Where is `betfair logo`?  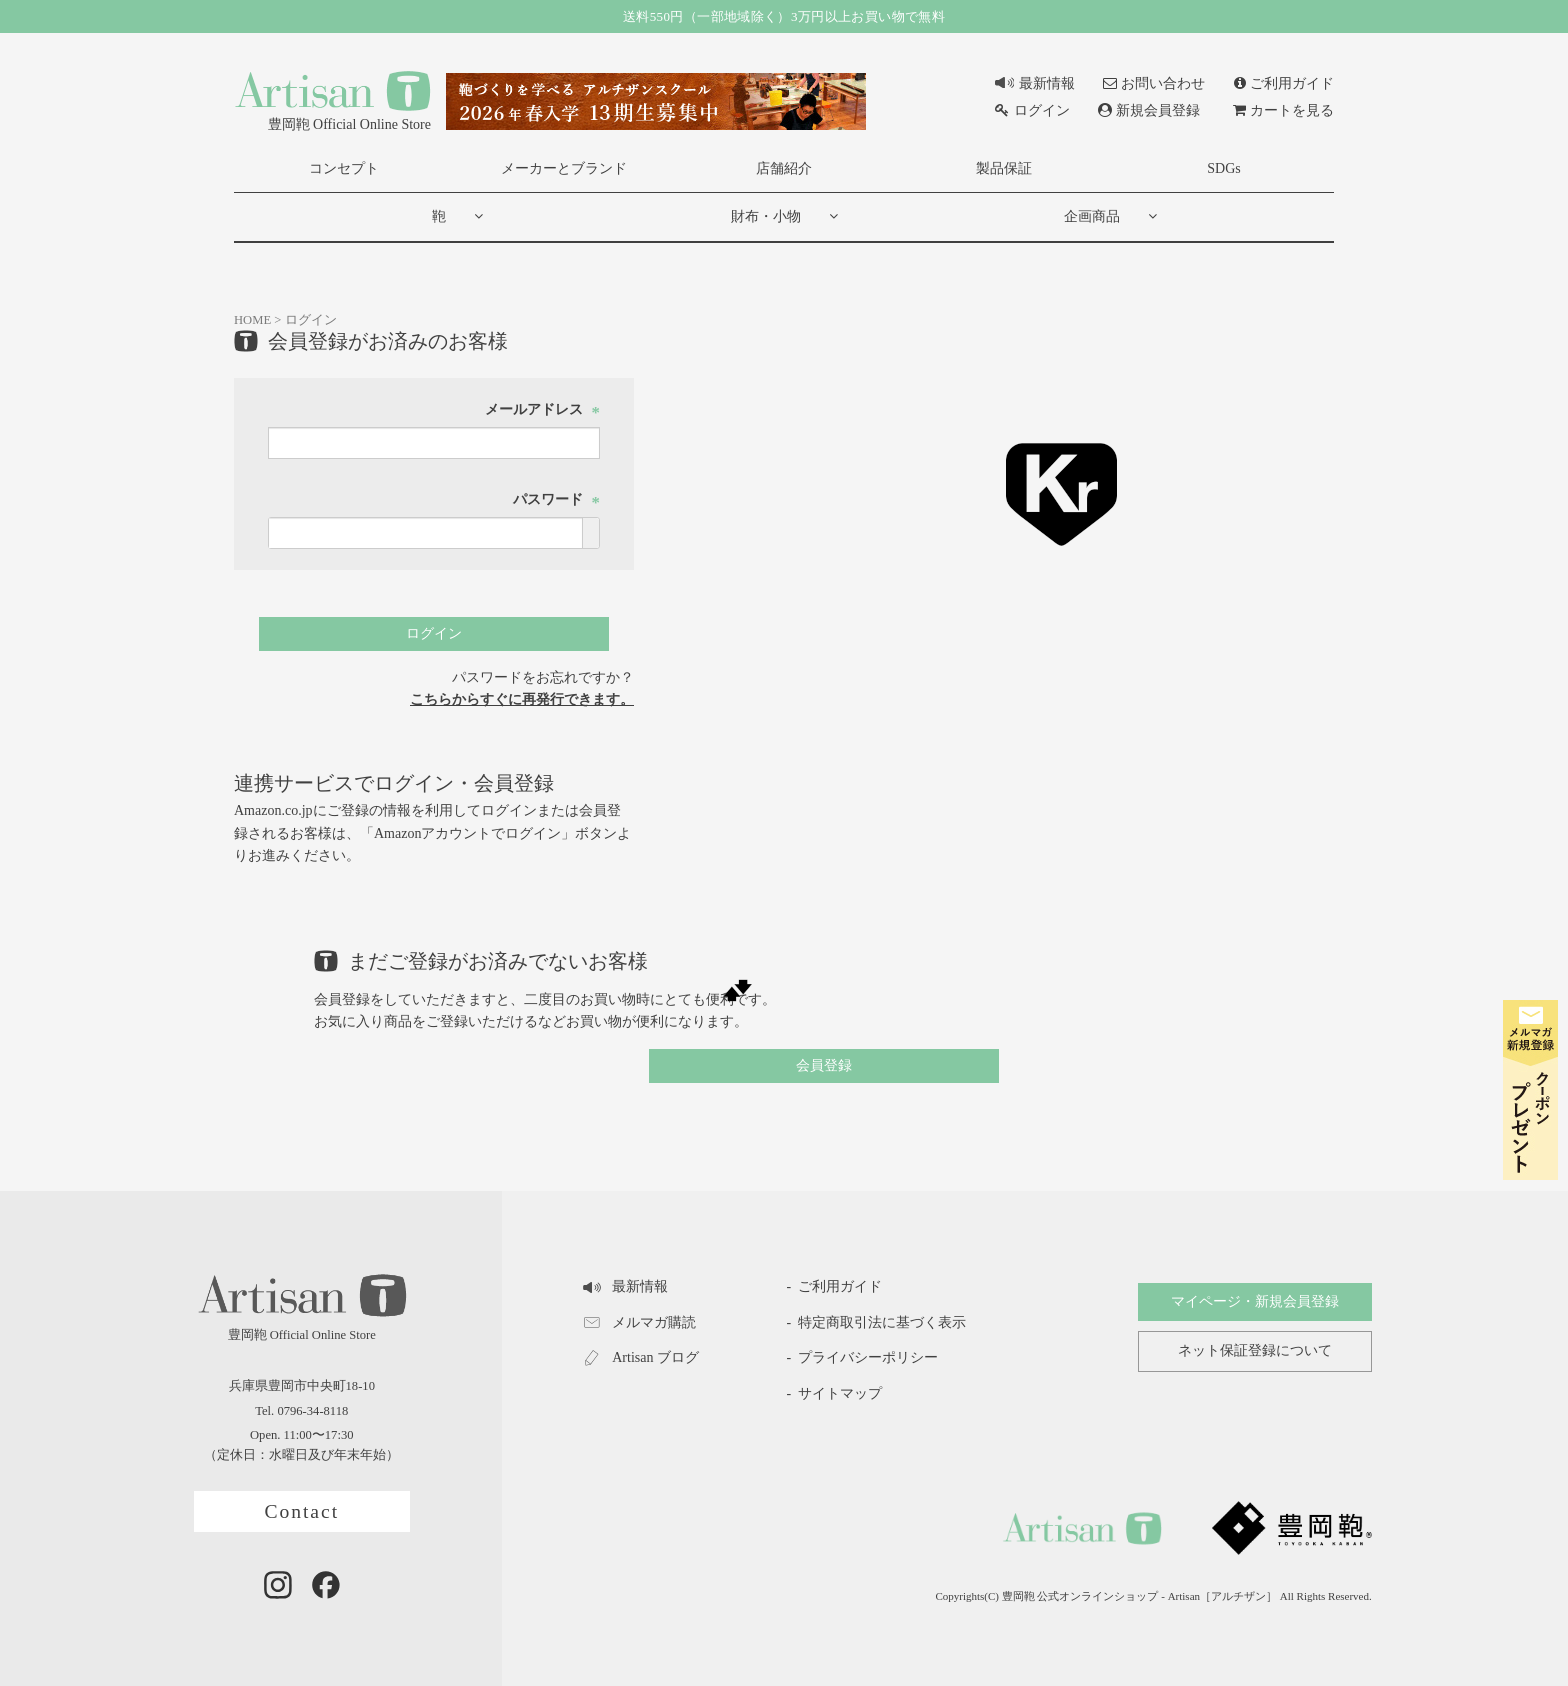
betfair logo is located at coordinates (737, 990).